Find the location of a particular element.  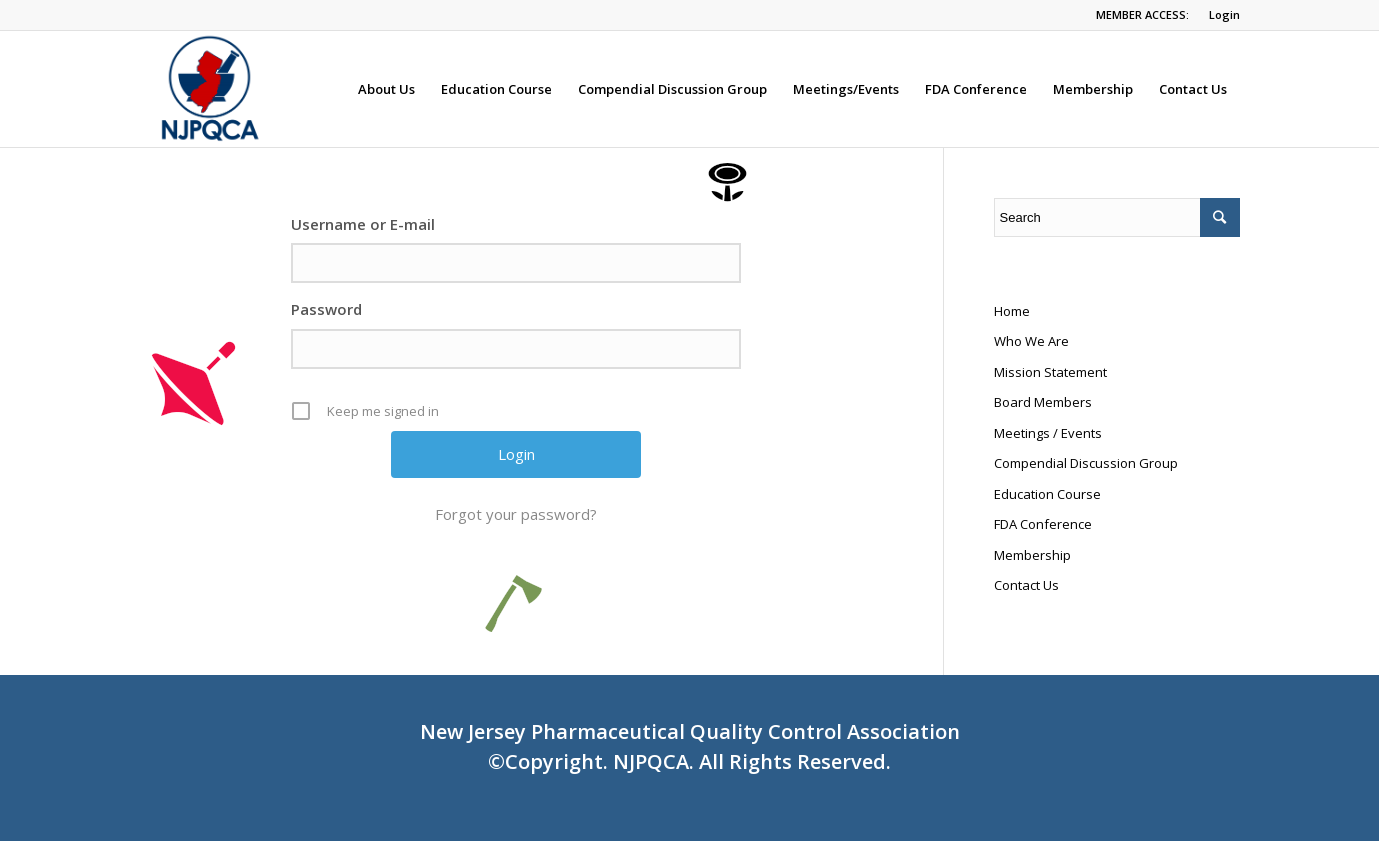

collect a power-up or special ability is located at coordinates (727, 180).